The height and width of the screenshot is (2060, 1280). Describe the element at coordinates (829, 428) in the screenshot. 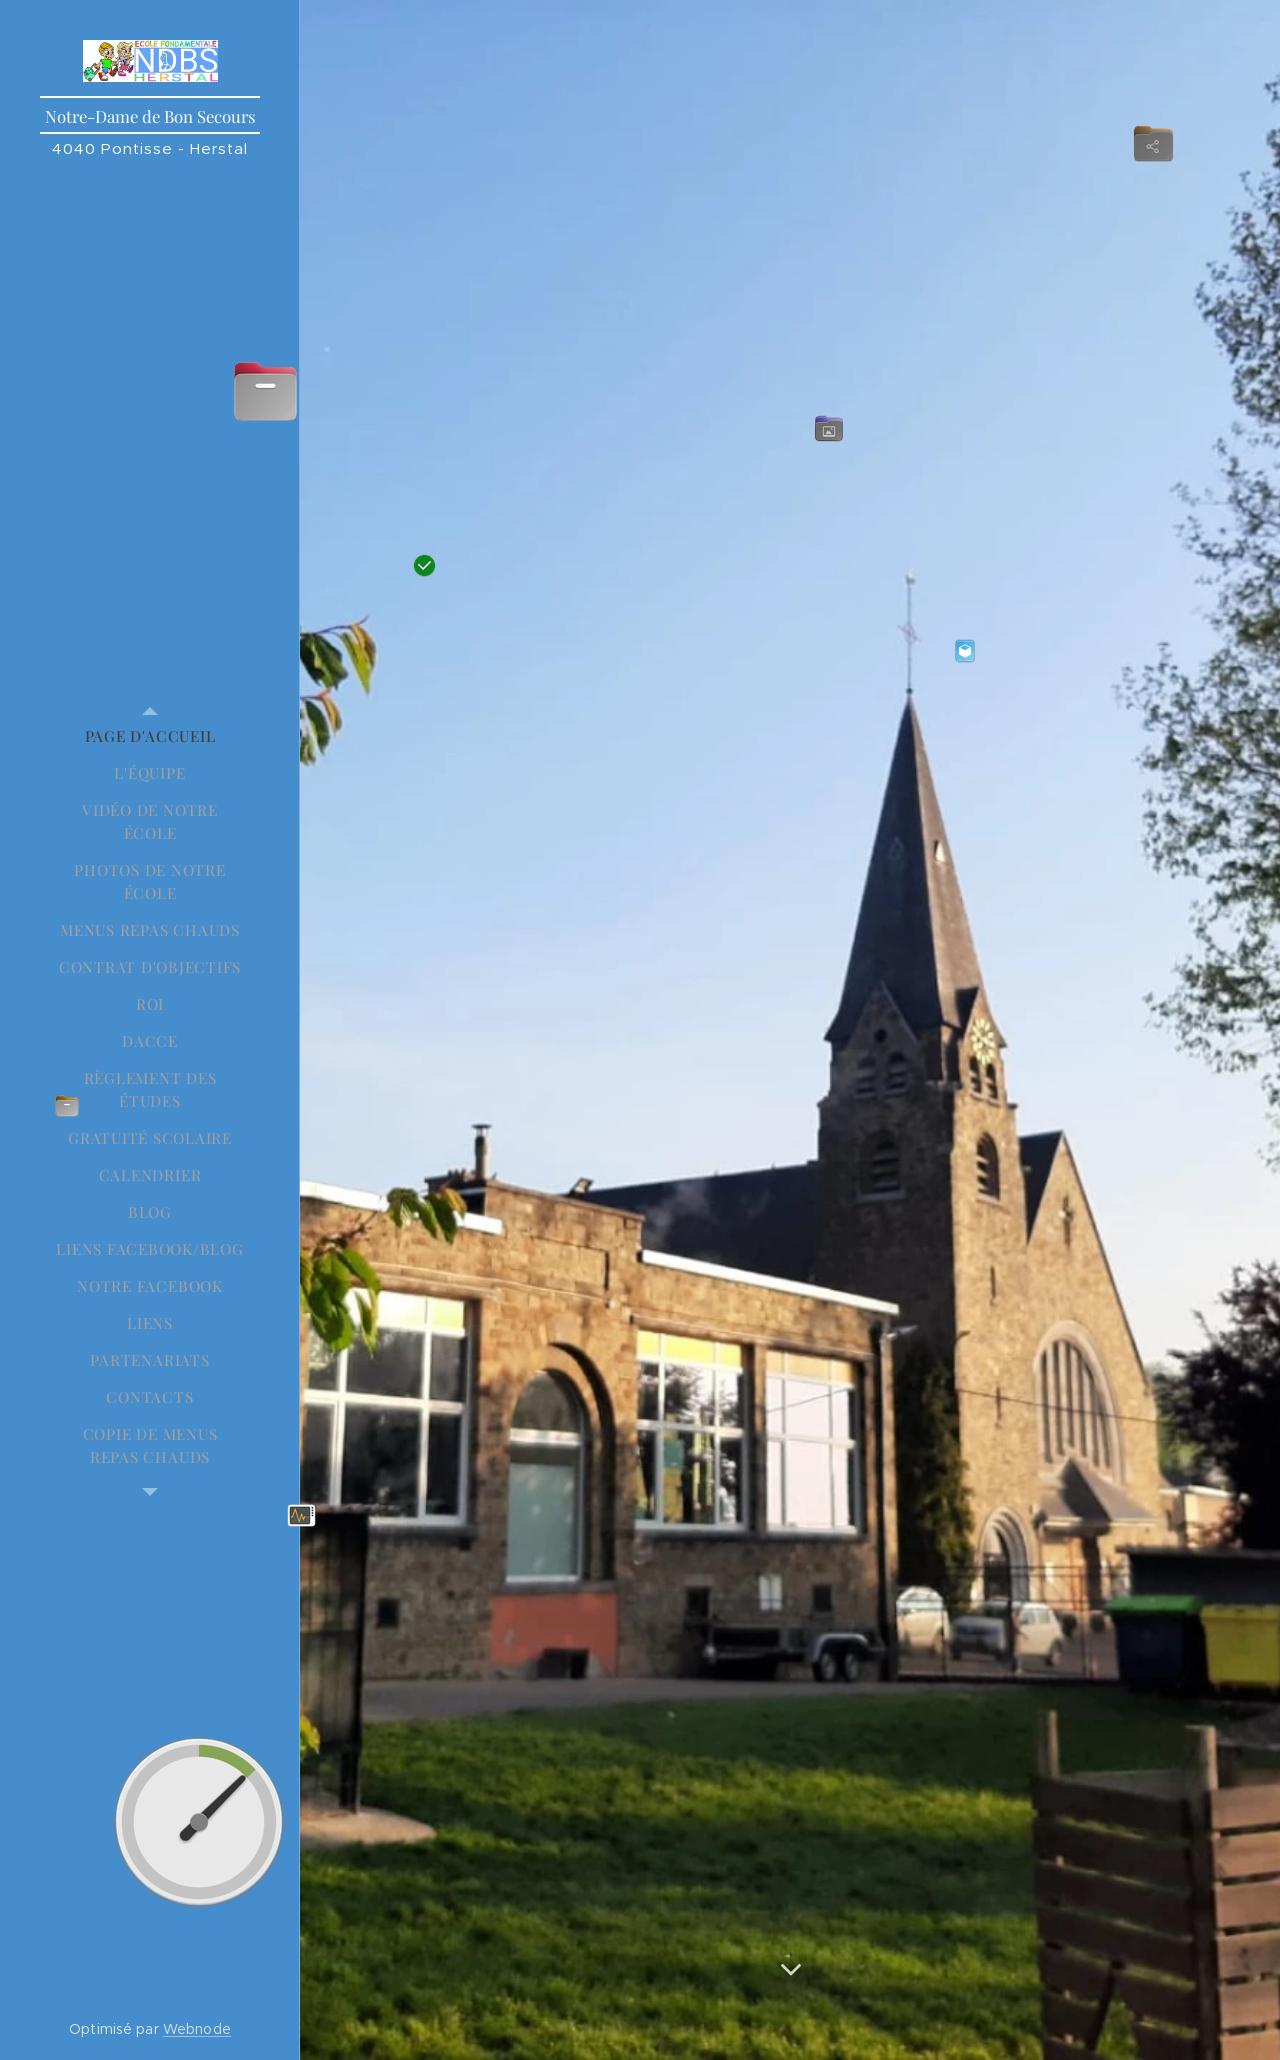

I see `open your pictures folder` at that location.